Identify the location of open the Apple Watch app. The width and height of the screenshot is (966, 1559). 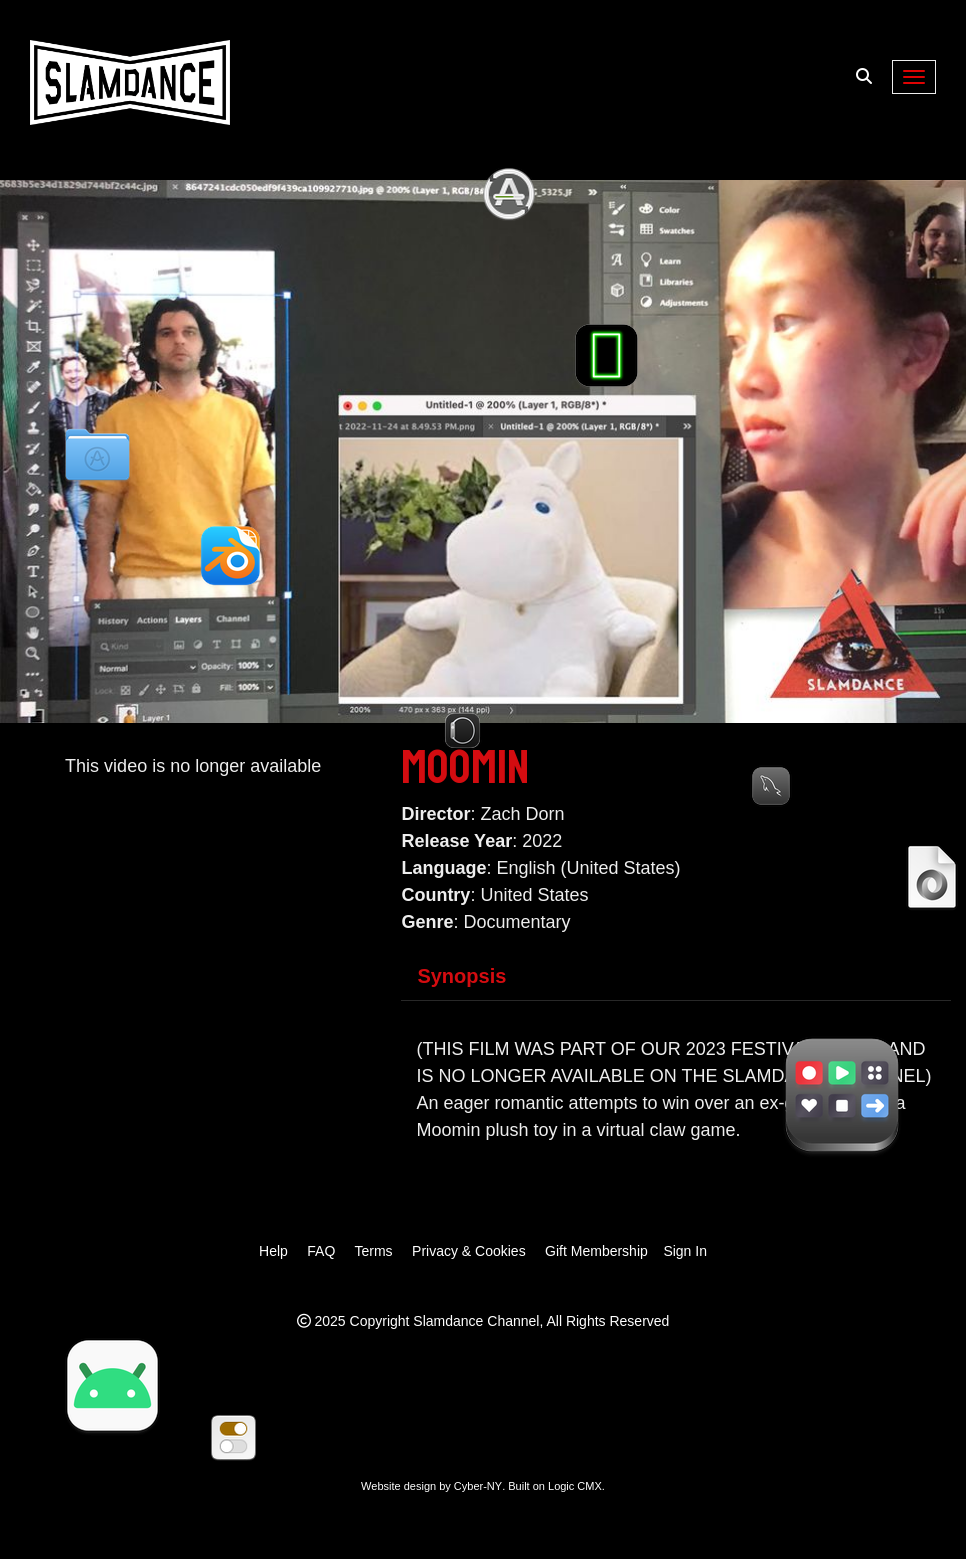
(462, 730).